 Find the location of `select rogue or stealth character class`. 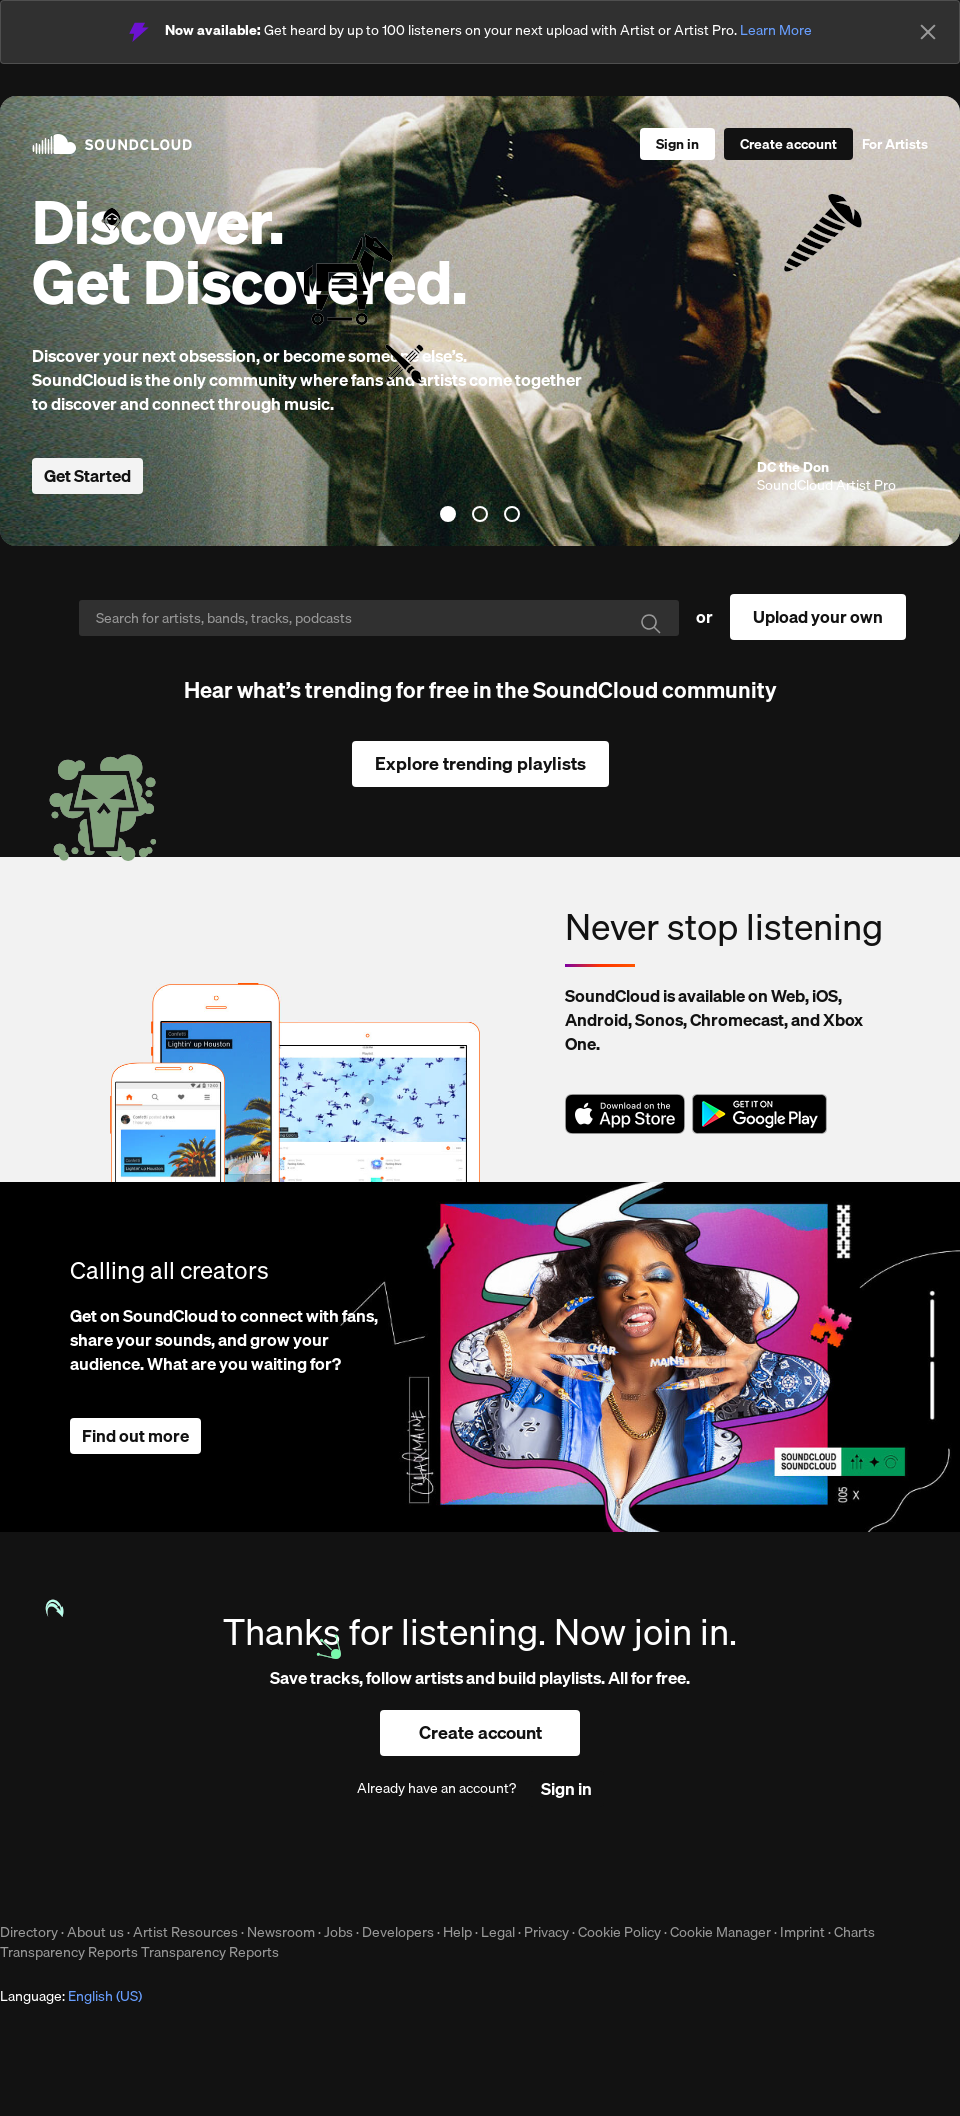

select rogue or stealth character class is located at coordinates (112, 219).